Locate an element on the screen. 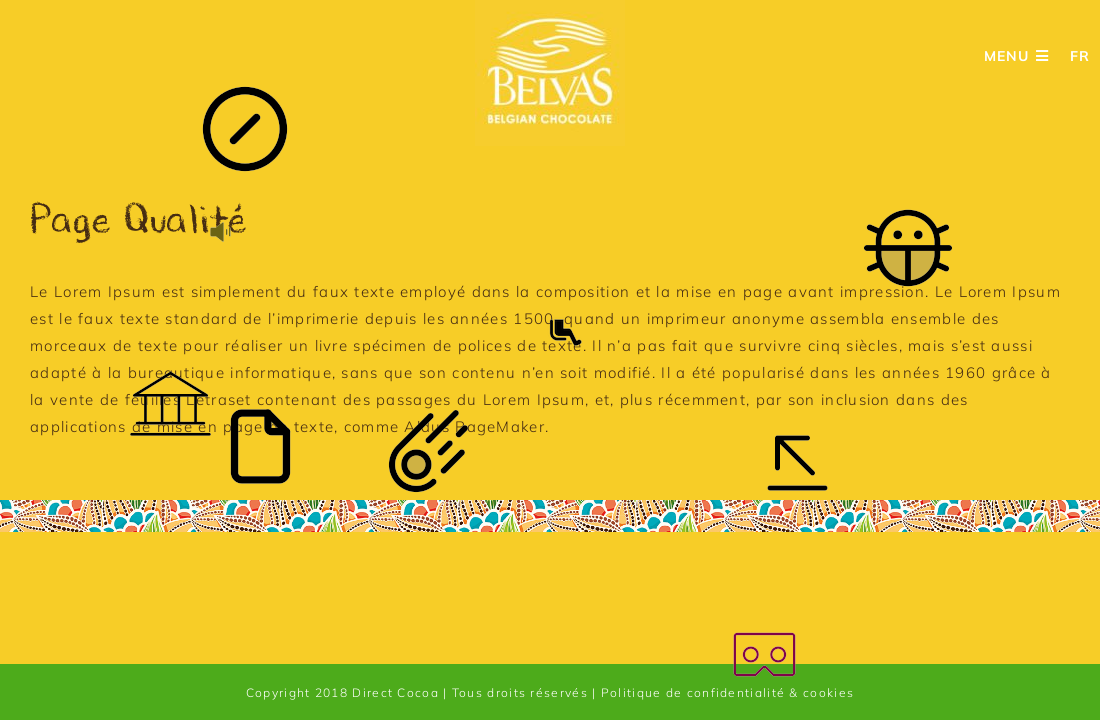 This screenshot has height=720, width=1100. indicates a blocked or prohibited action is located at coordinates (245, 129).